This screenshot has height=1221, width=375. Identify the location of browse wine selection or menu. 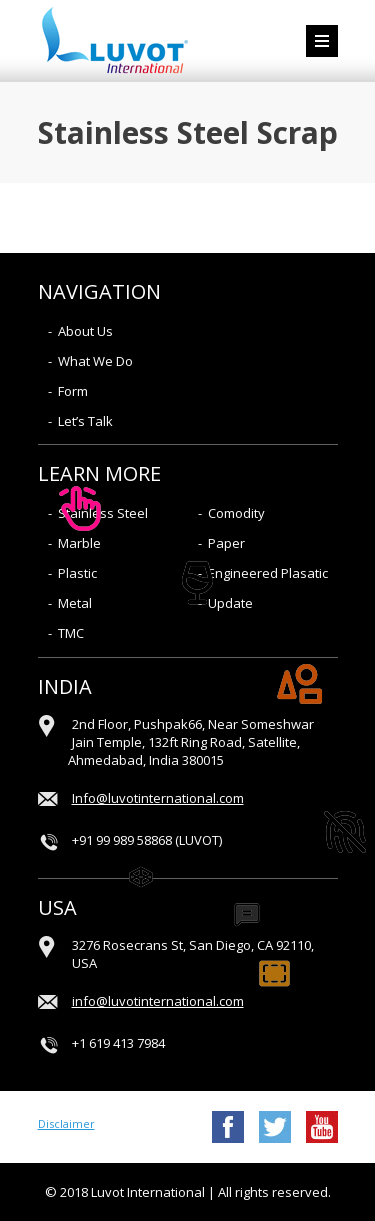
(197, 581).